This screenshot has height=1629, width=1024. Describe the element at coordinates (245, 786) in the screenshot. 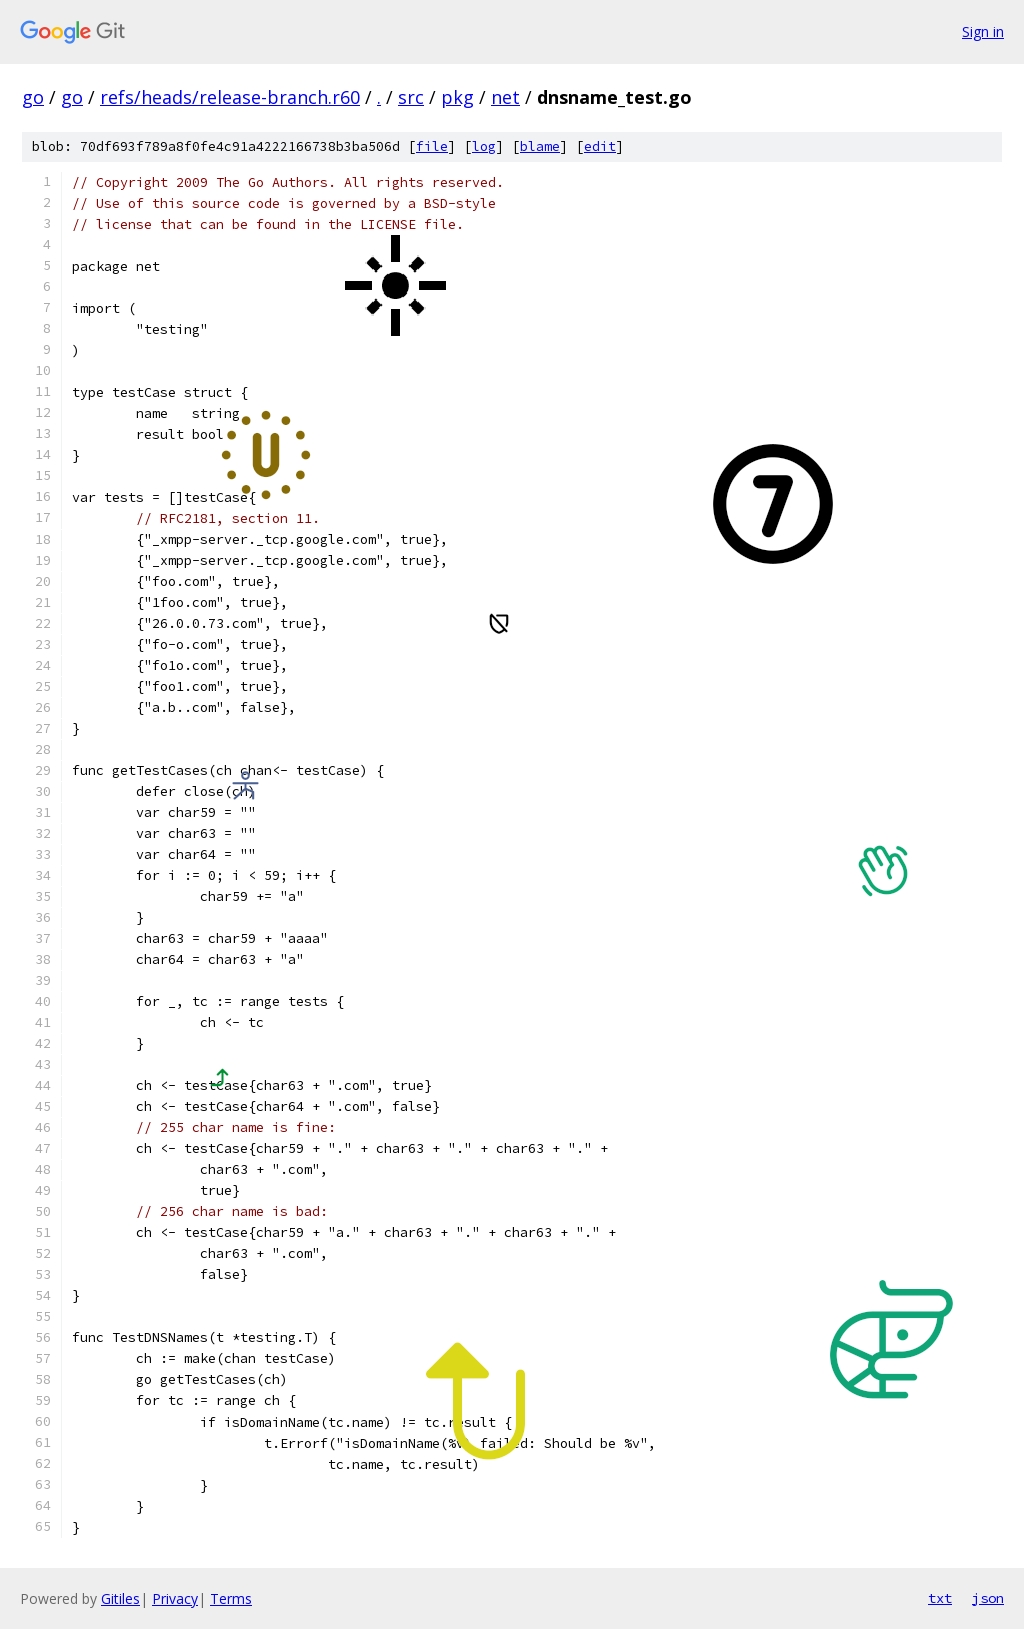

I see `access tai chi or meditation exercises` at that location.